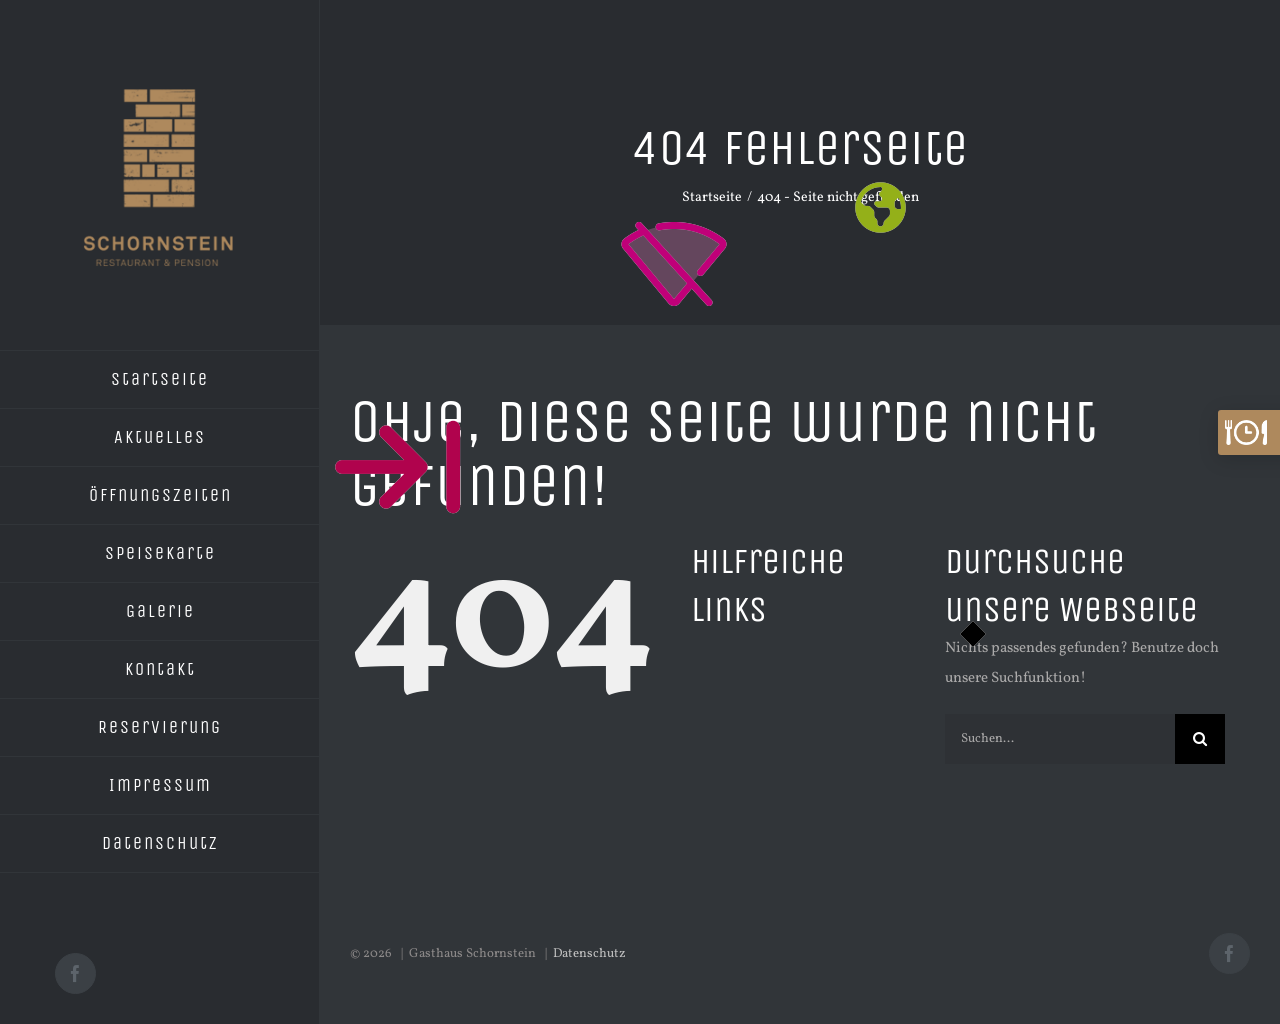  Describe the element at coordinates (973, 634) in the screenshot. I see `set a log breakpoint in code` at that location.